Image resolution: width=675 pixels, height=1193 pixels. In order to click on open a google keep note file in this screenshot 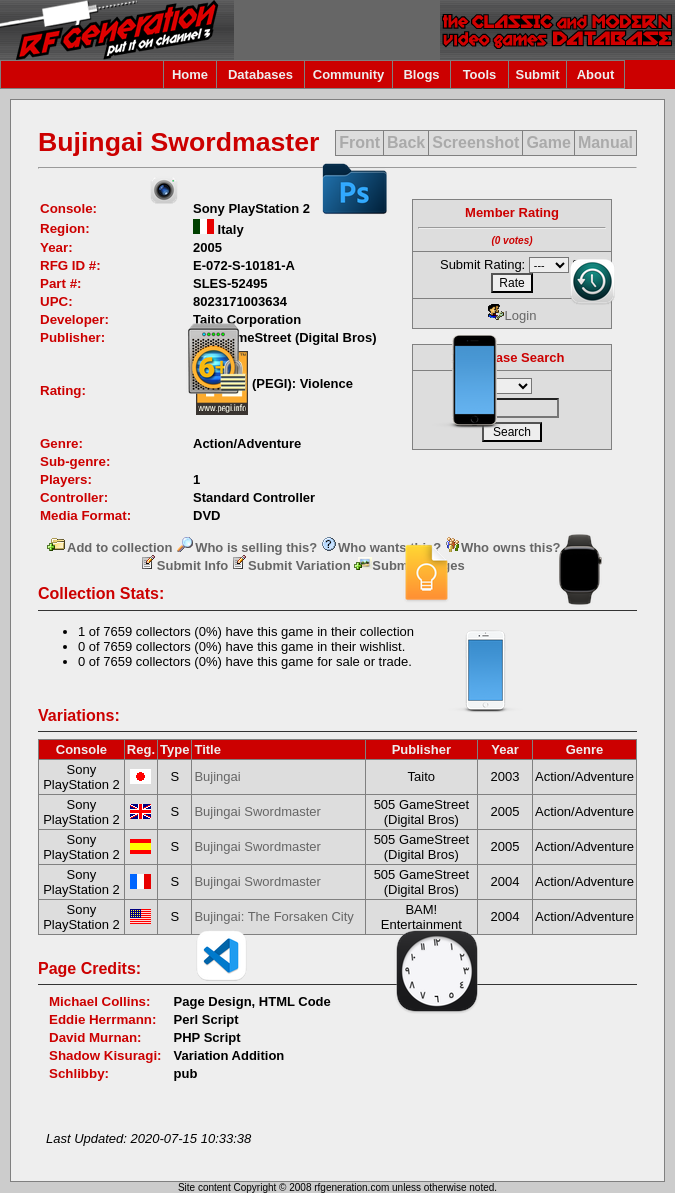, I will do `click(426, 573)`.